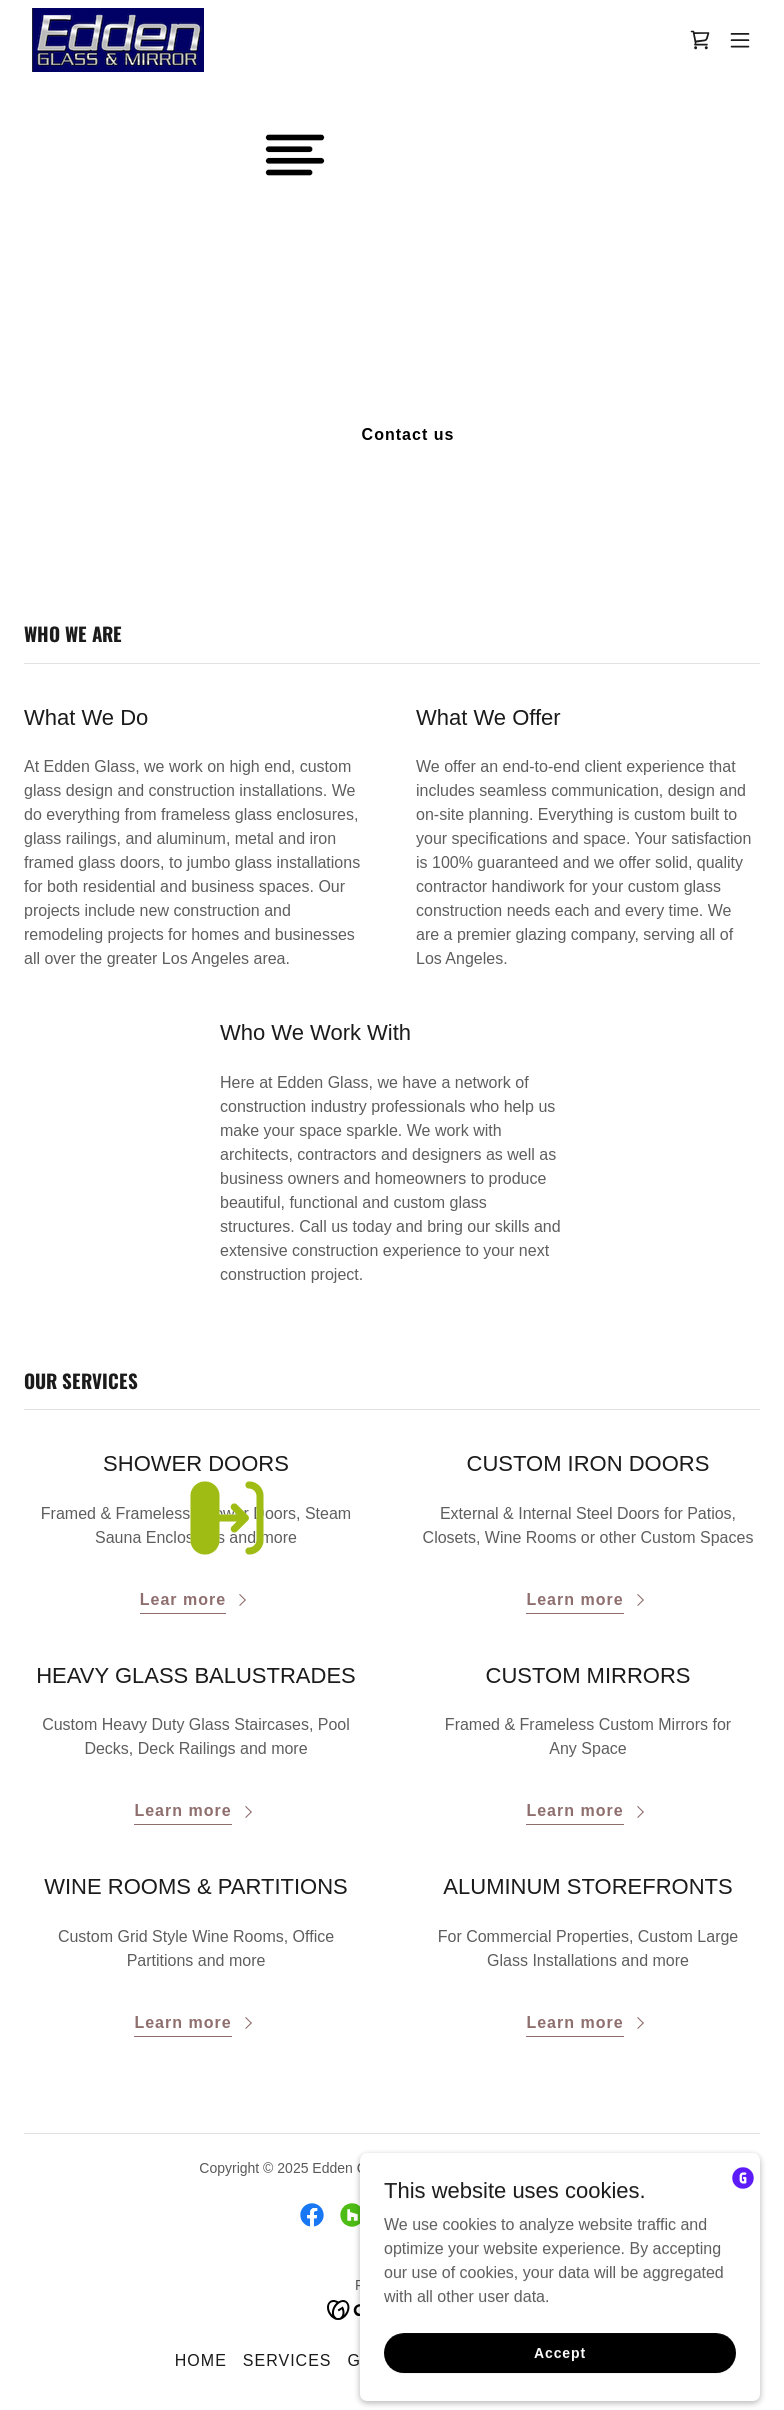  I want to click on google account or service indicator, so click(743, 2178).